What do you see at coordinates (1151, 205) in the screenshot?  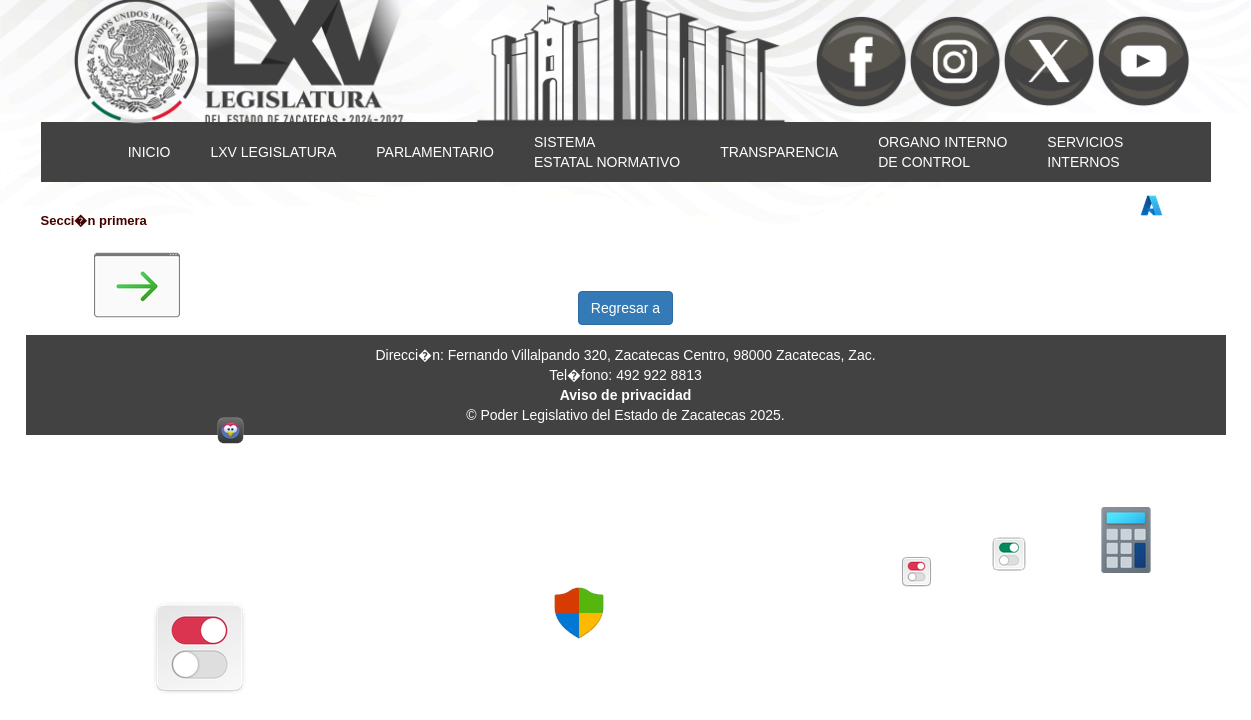 I see `open Microsoft Azure portal` at bounding box center [1151, 205].